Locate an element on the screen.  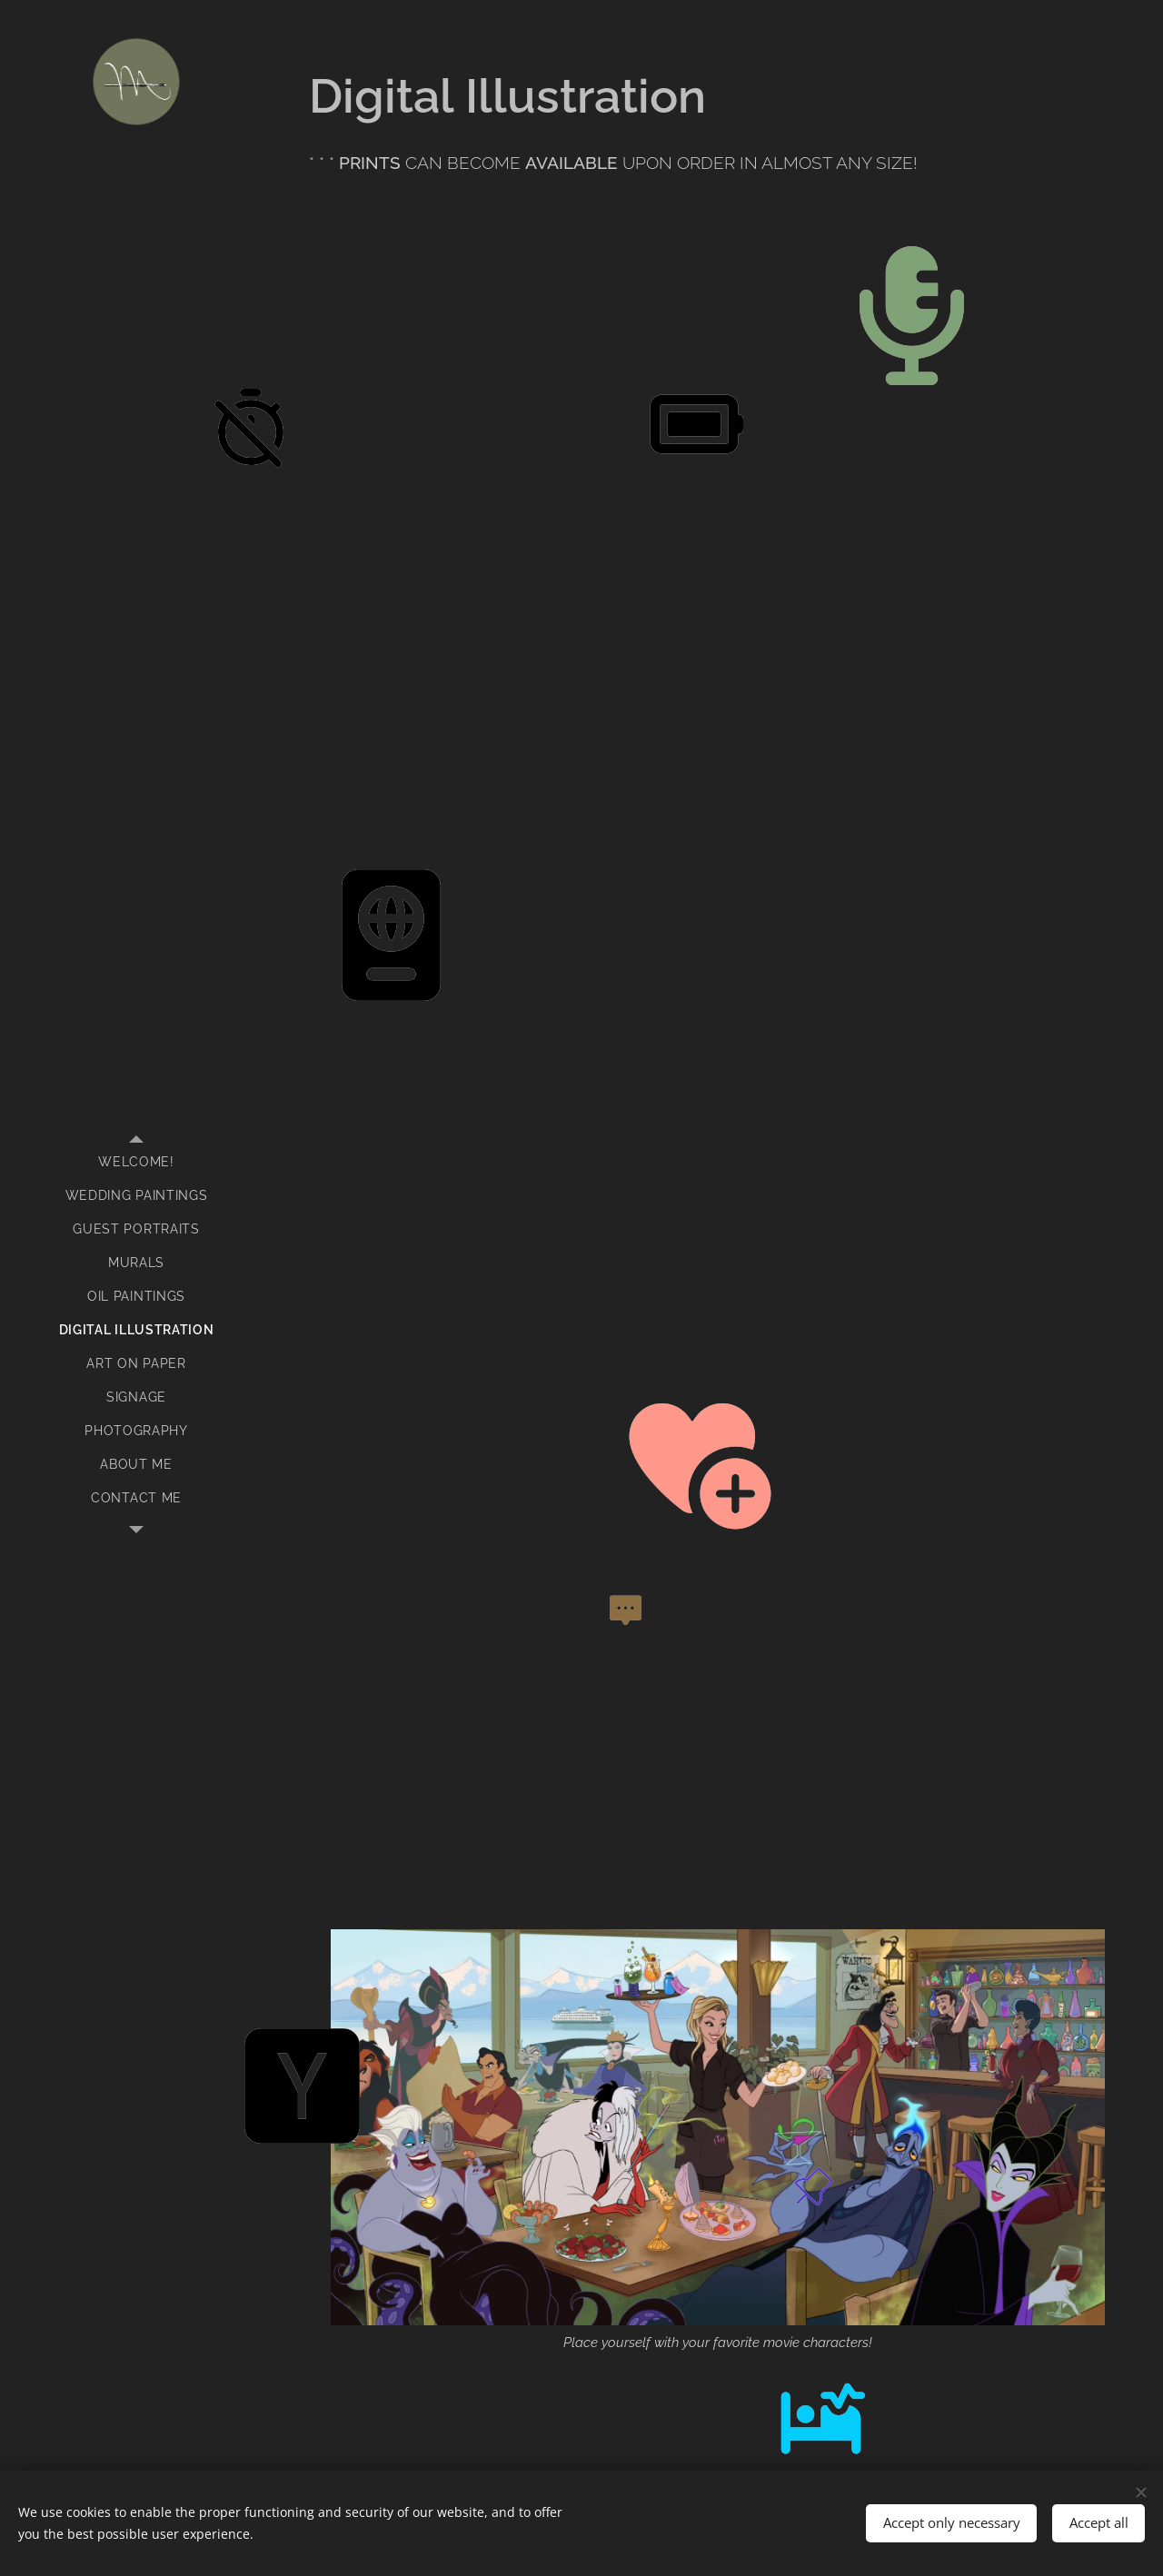
open chat or messaging is located at coordinates (625, 1609).